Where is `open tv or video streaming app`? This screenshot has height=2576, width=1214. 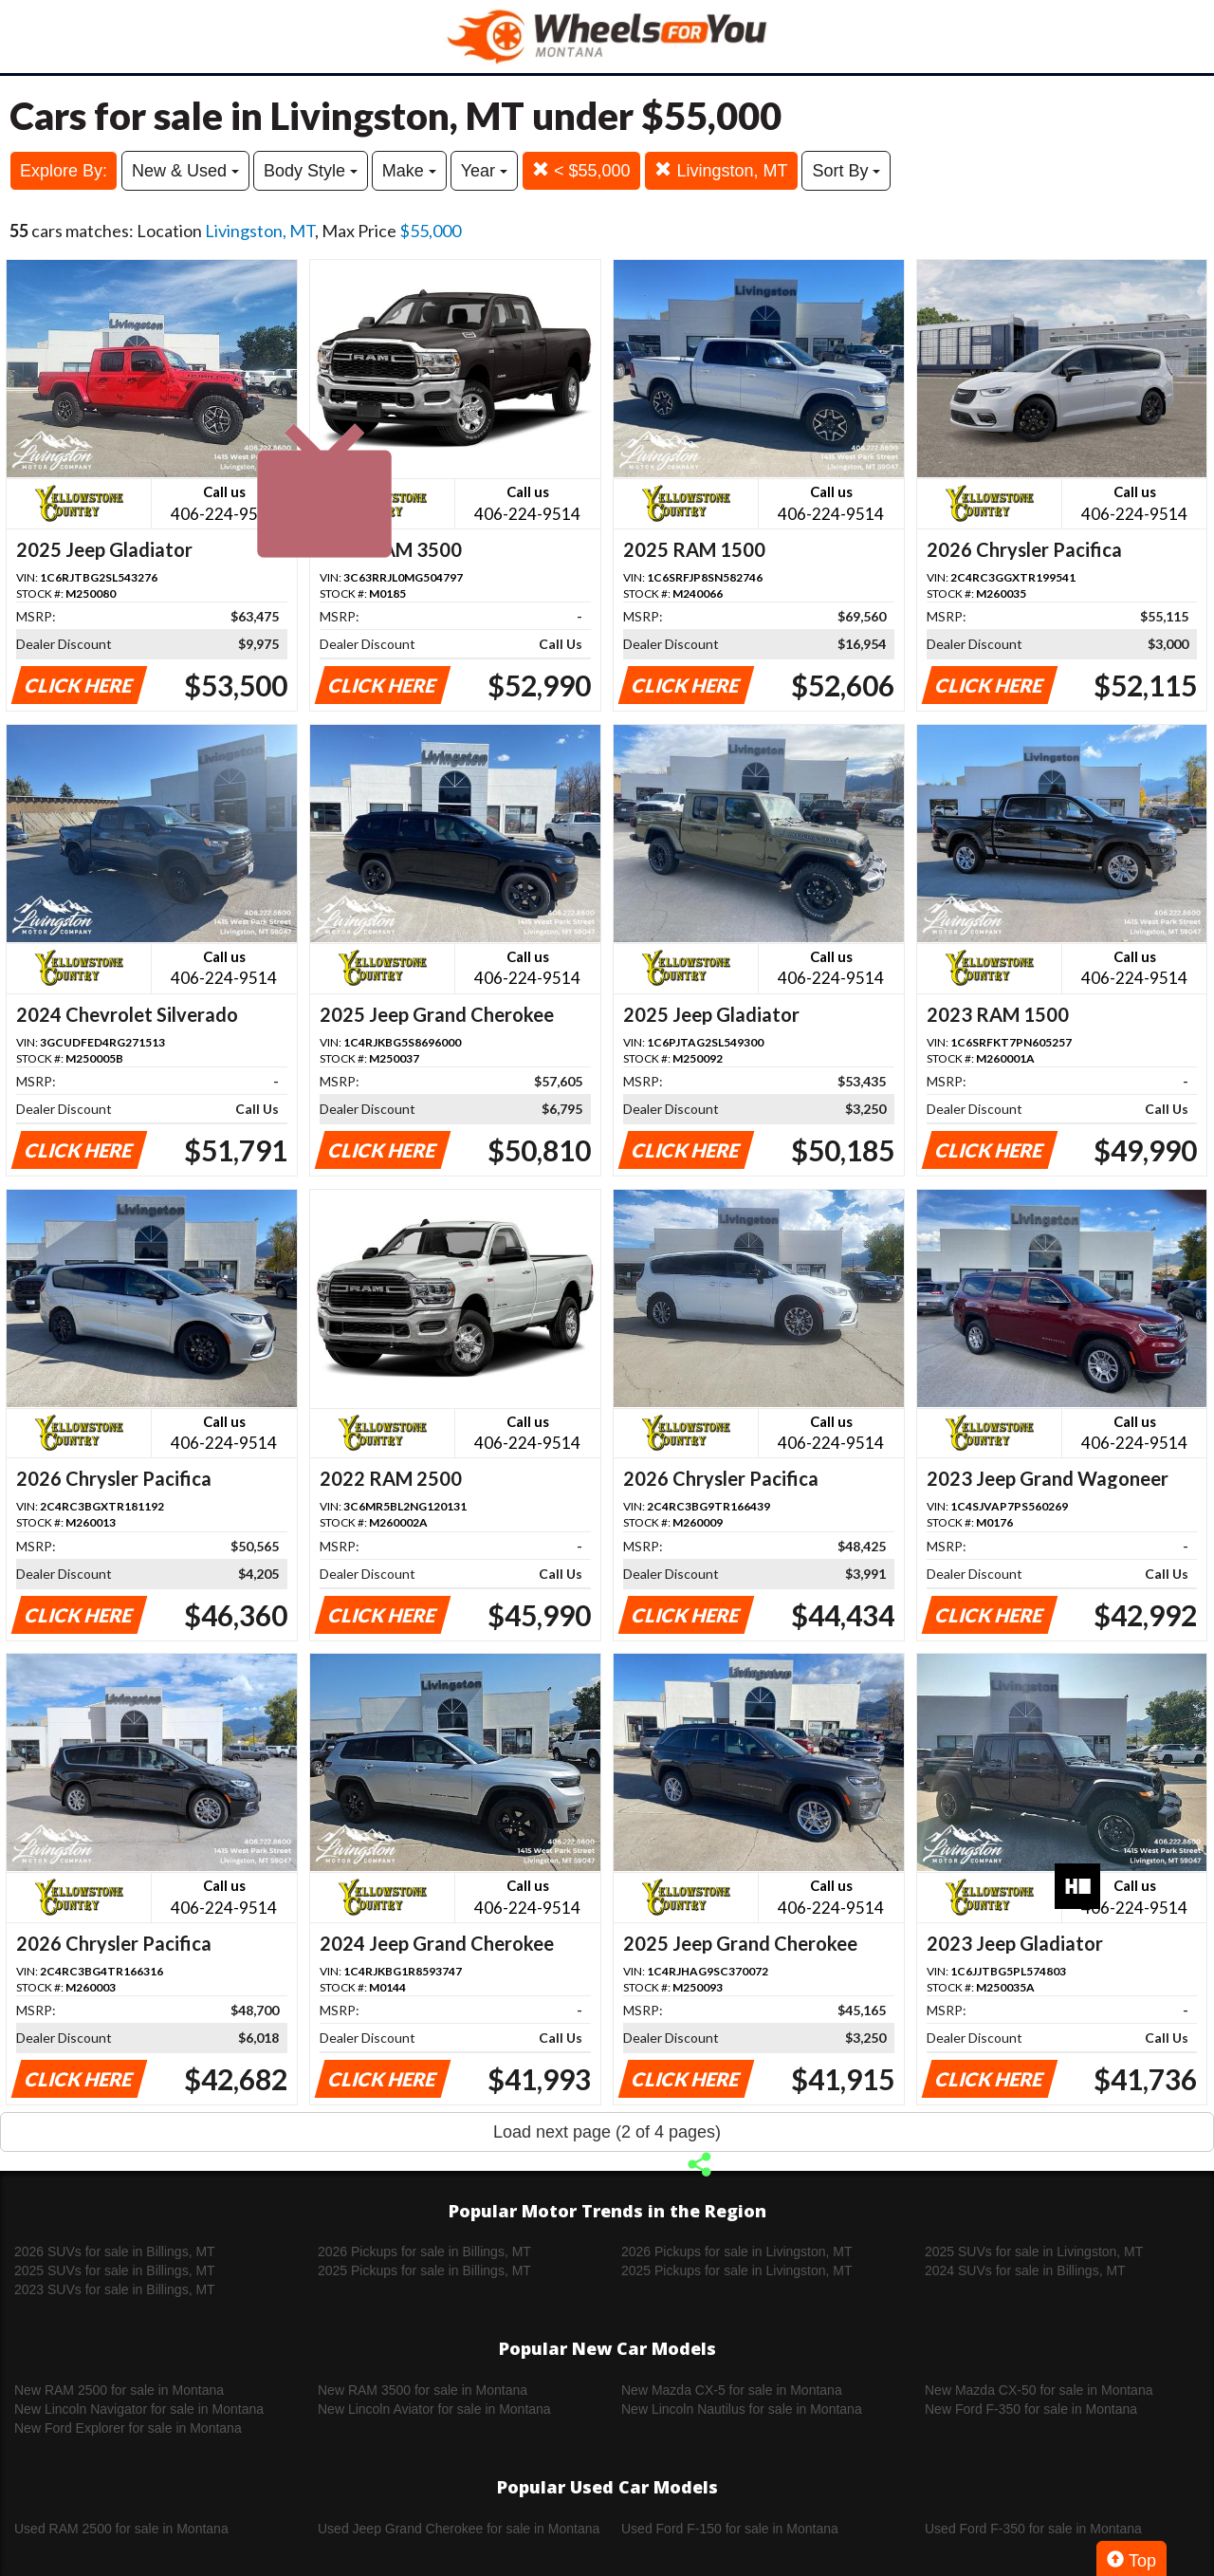 open tv or video streaming app is located at coordinates (324, 497).